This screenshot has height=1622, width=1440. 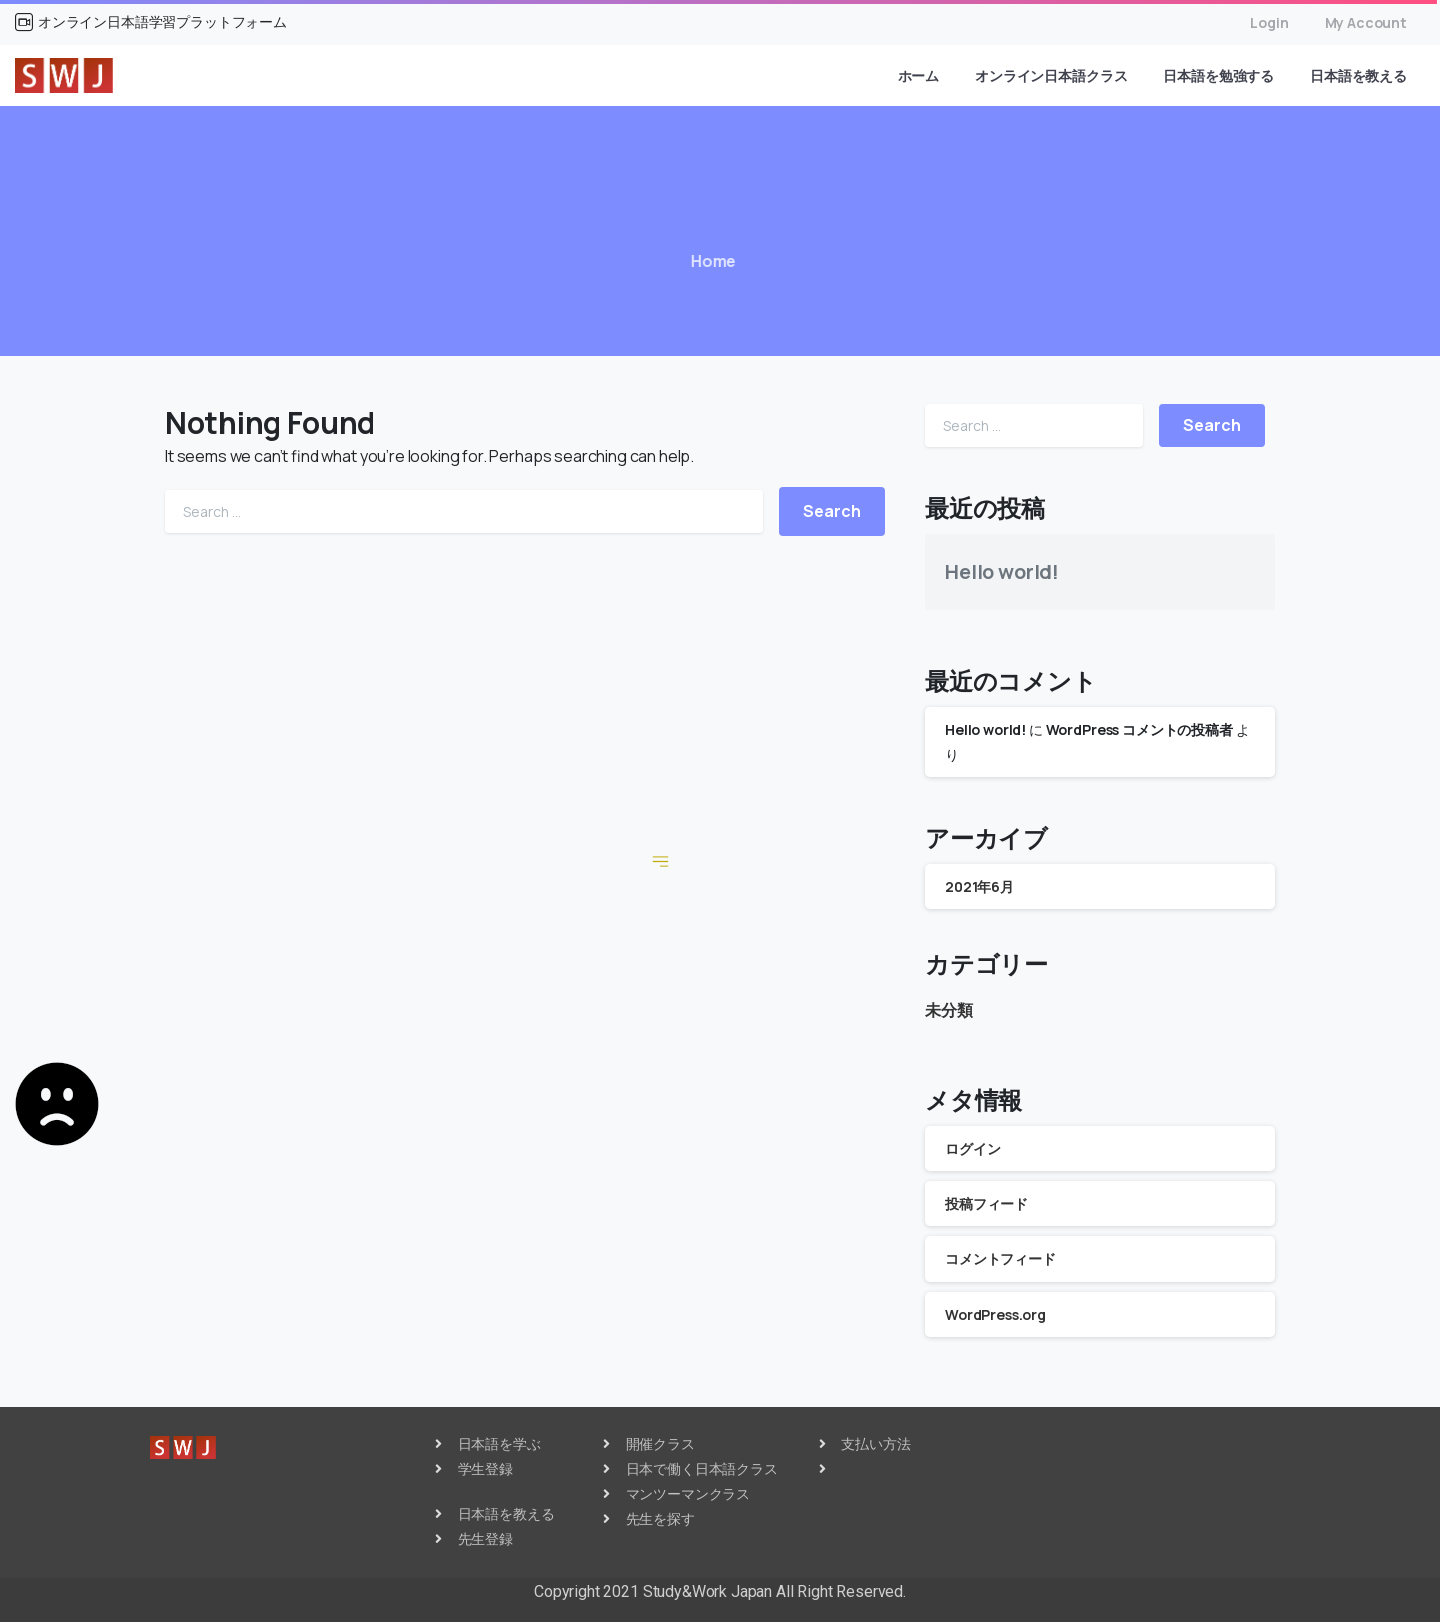 I want to click on indicates negative feedback or dissatisfaction, so click(x=57, y=1104).